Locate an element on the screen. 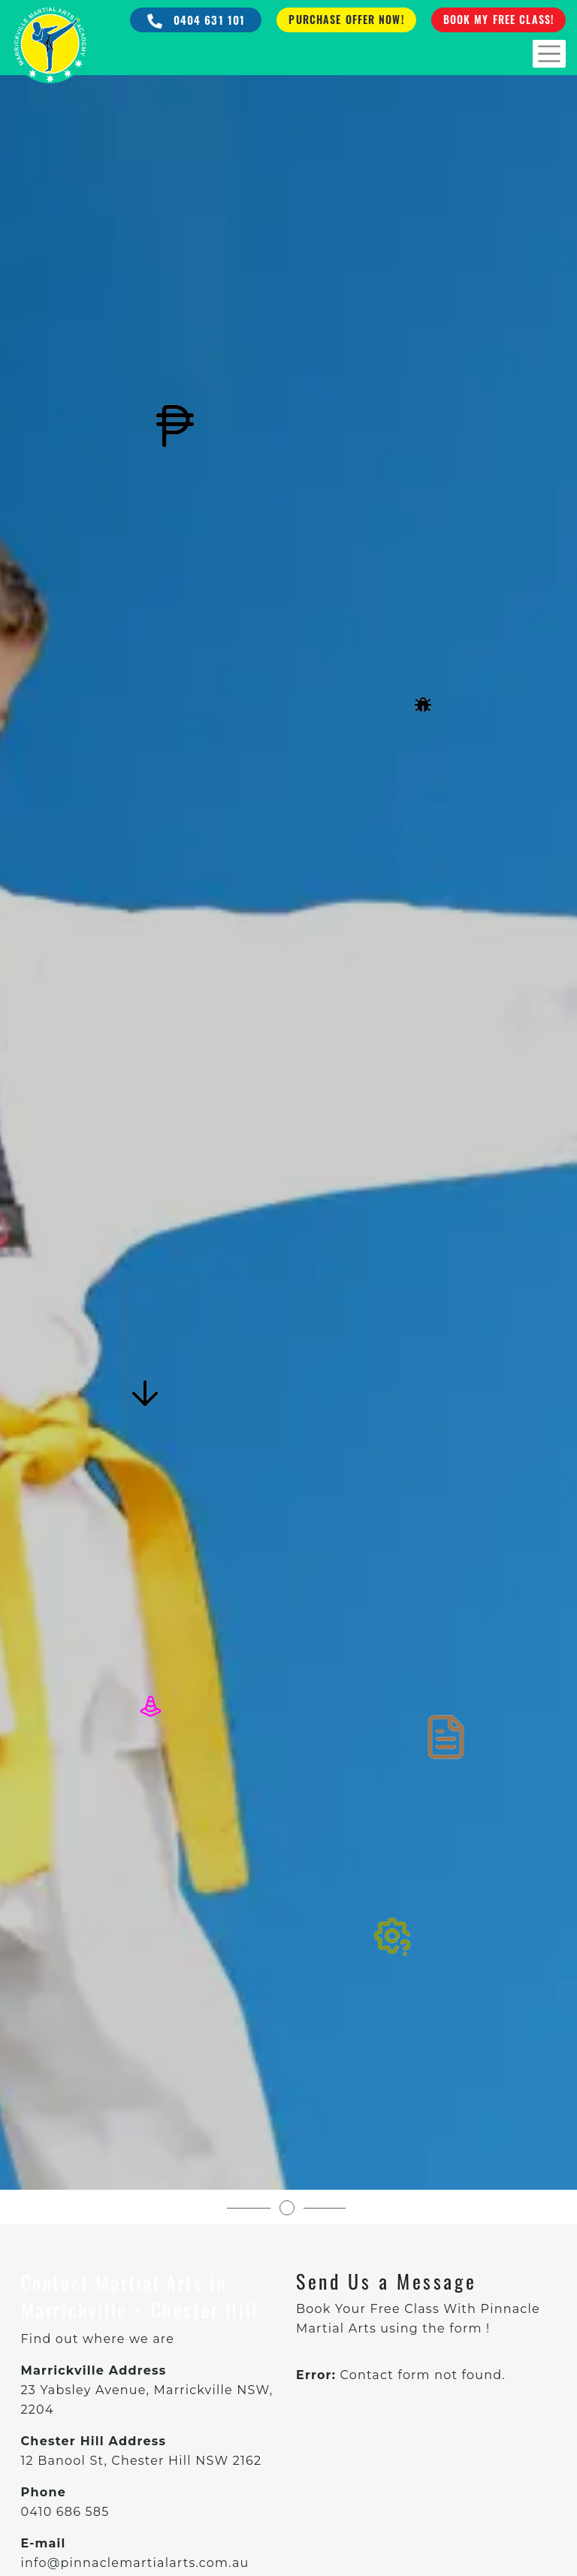 Image resolution: width=577 pixels, height=2576 pixels. report a bug or issue is located at coordinates (423, 704).